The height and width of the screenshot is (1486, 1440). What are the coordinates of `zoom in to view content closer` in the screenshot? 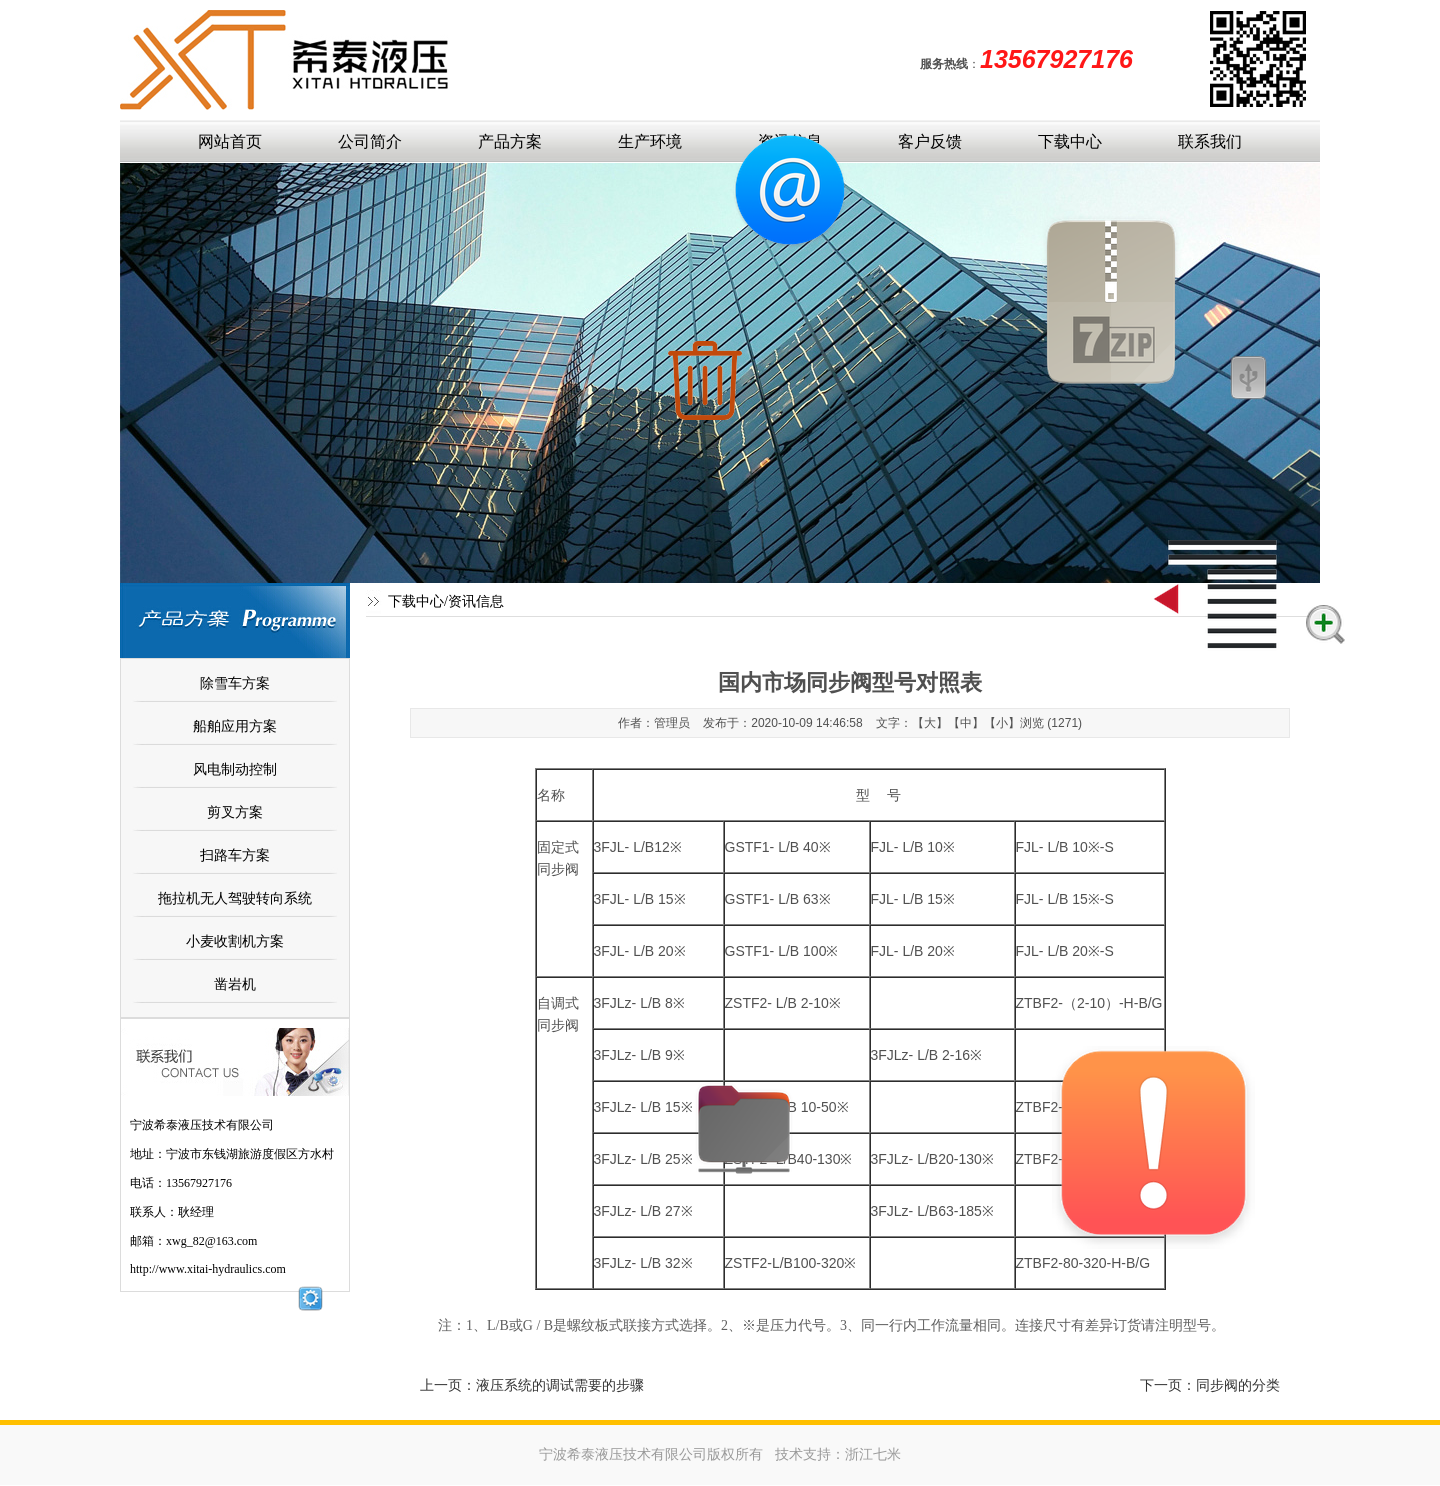 It's located at (1325, 624).